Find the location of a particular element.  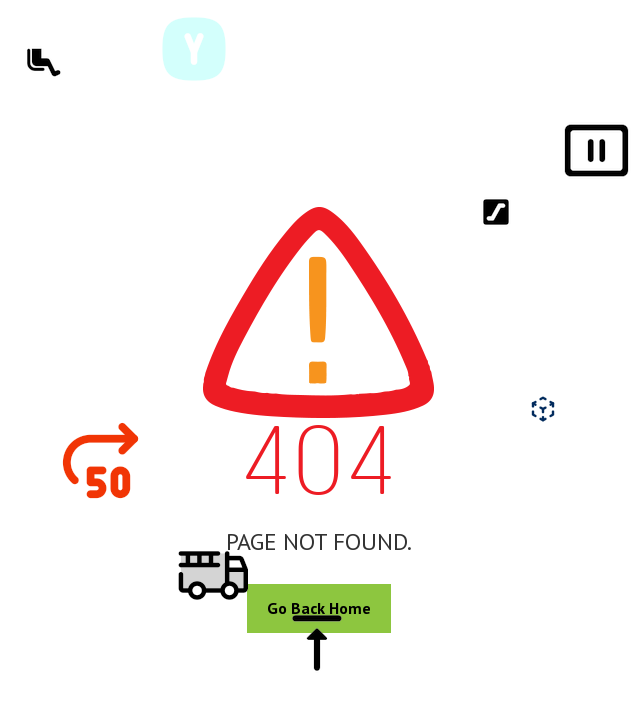

represents the letter Y in a menu or keyboard interface is located at coordinates (194, 49).